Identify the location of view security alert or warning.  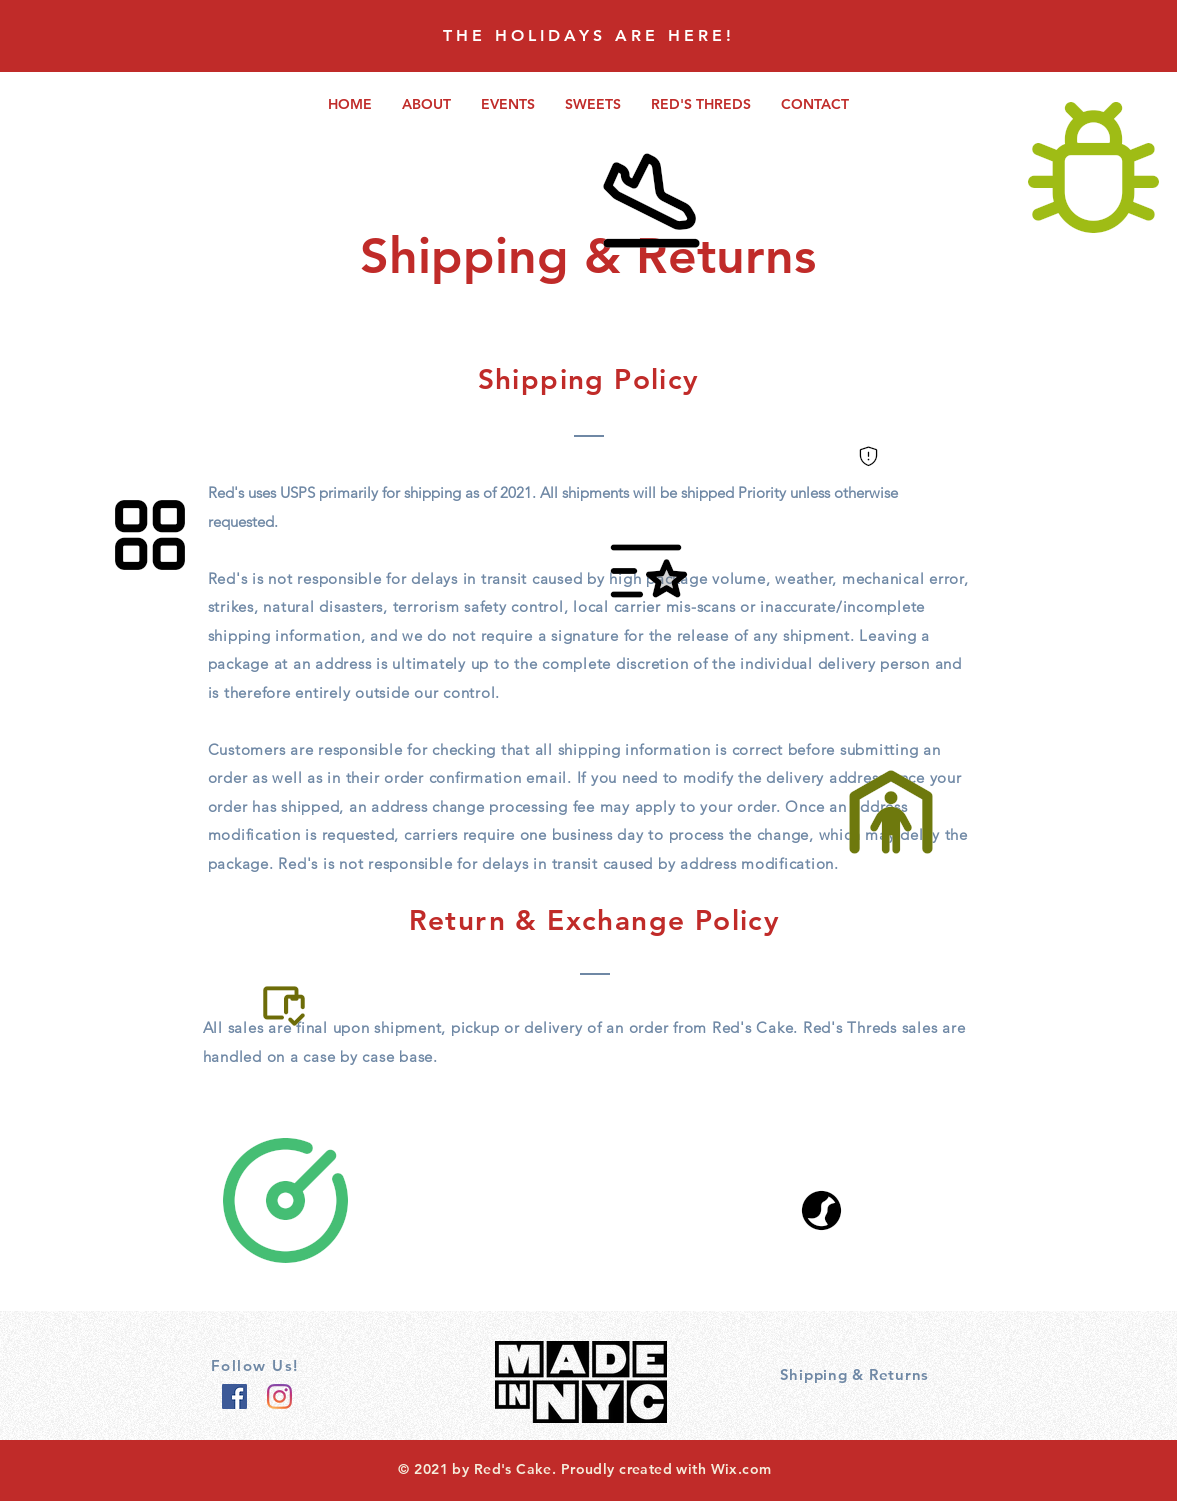
(868, 456).